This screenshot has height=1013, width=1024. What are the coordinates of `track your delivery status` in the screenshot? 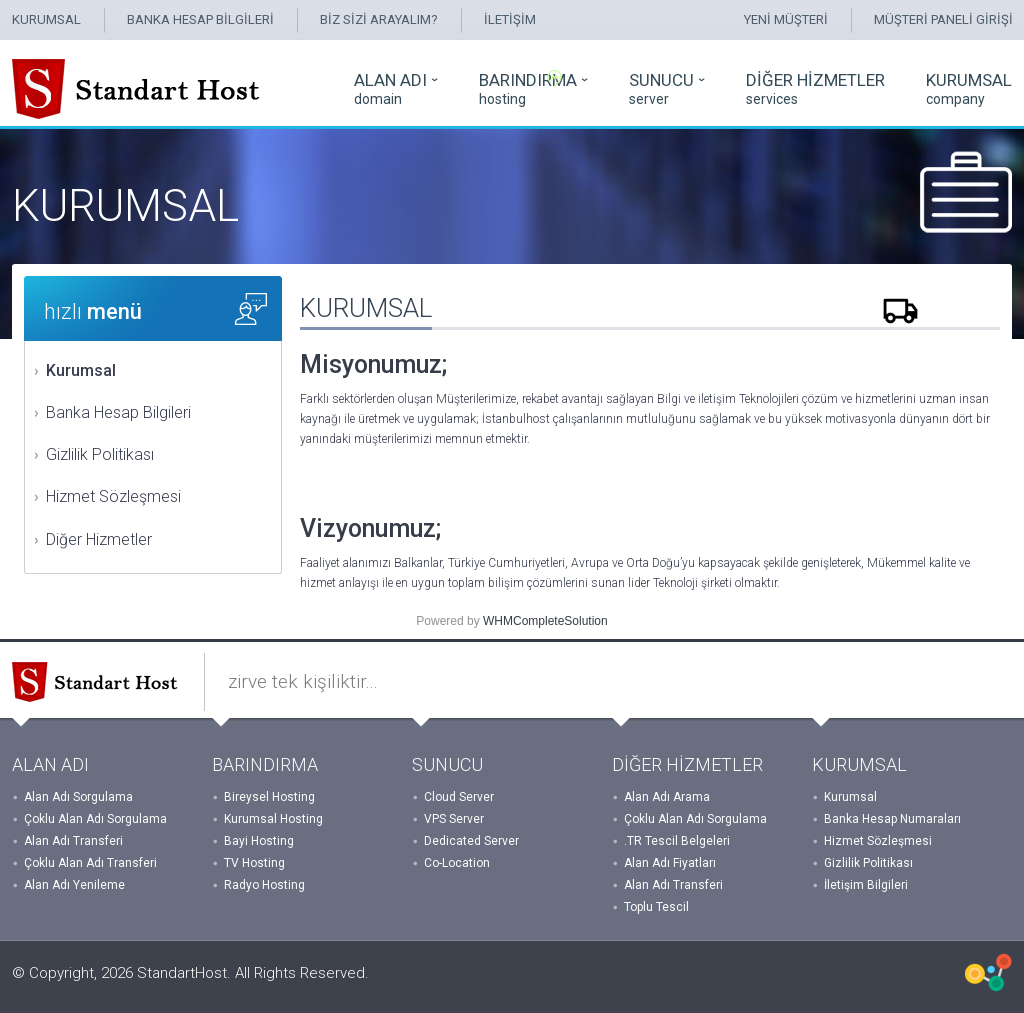 It's located at (900, 309).